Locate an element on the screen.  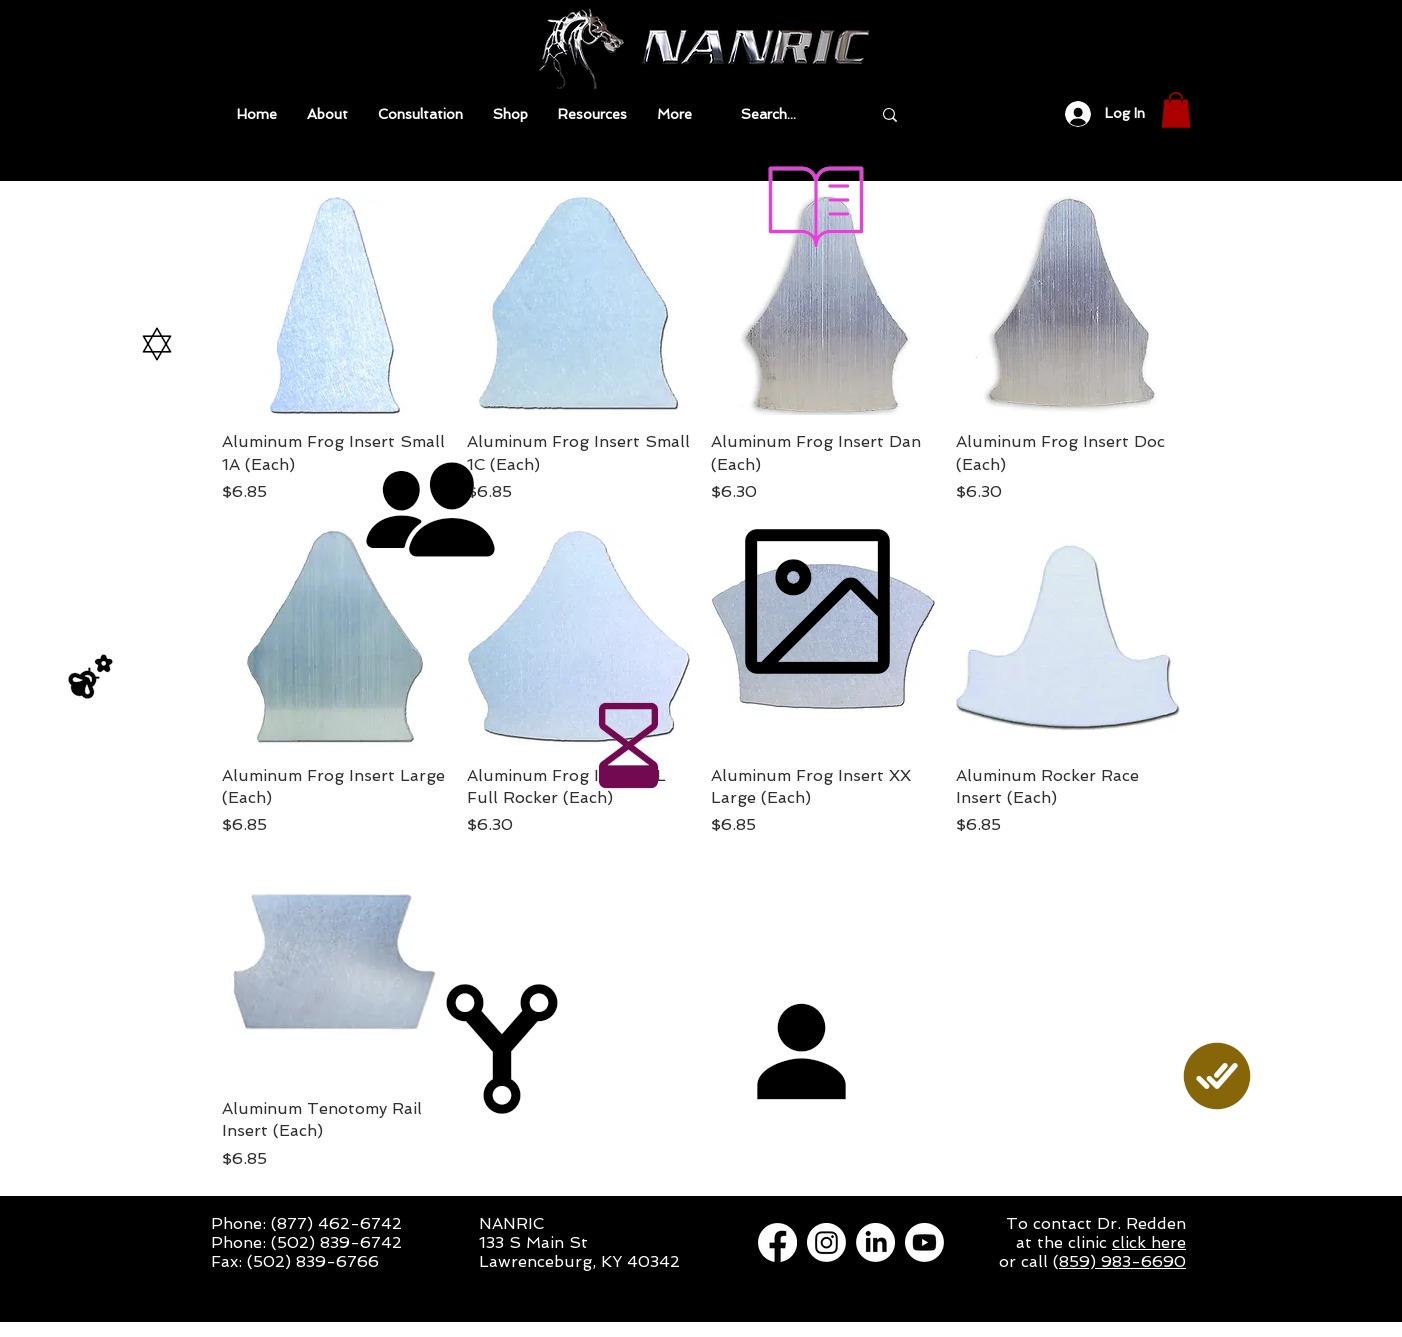
indicates task or item has been fully completed is located at coordinates (1217, 1076).